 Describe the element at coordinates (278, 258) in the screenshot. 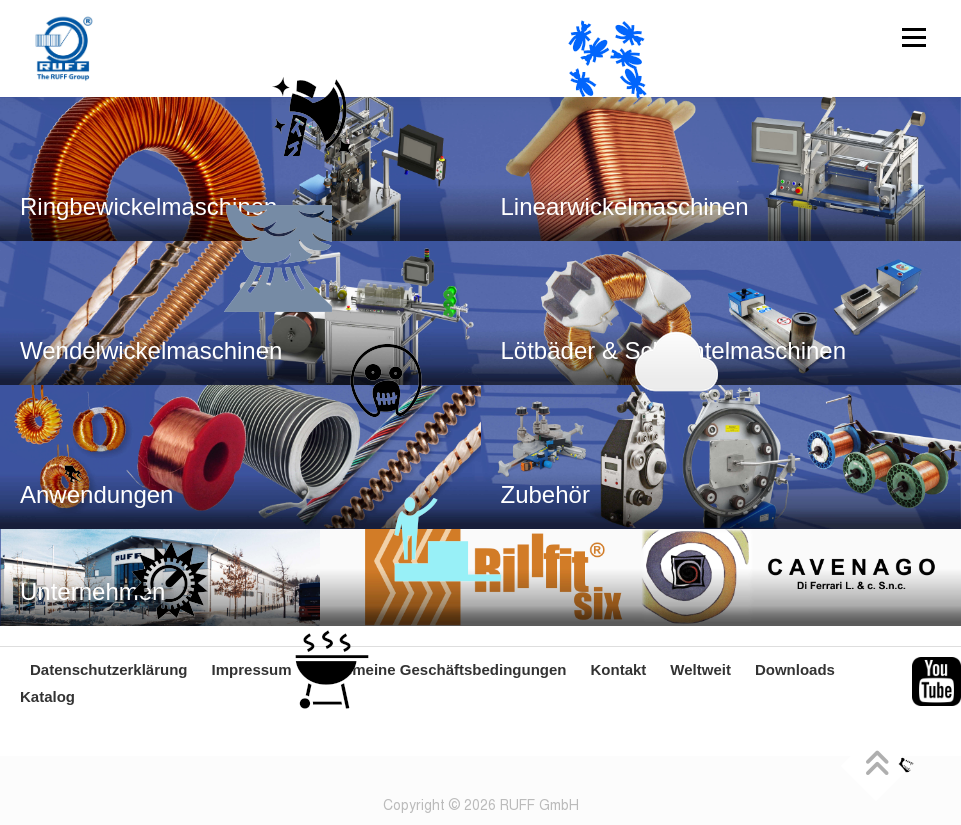

I see `indicates volcanic activity or geological hazard` at that location.